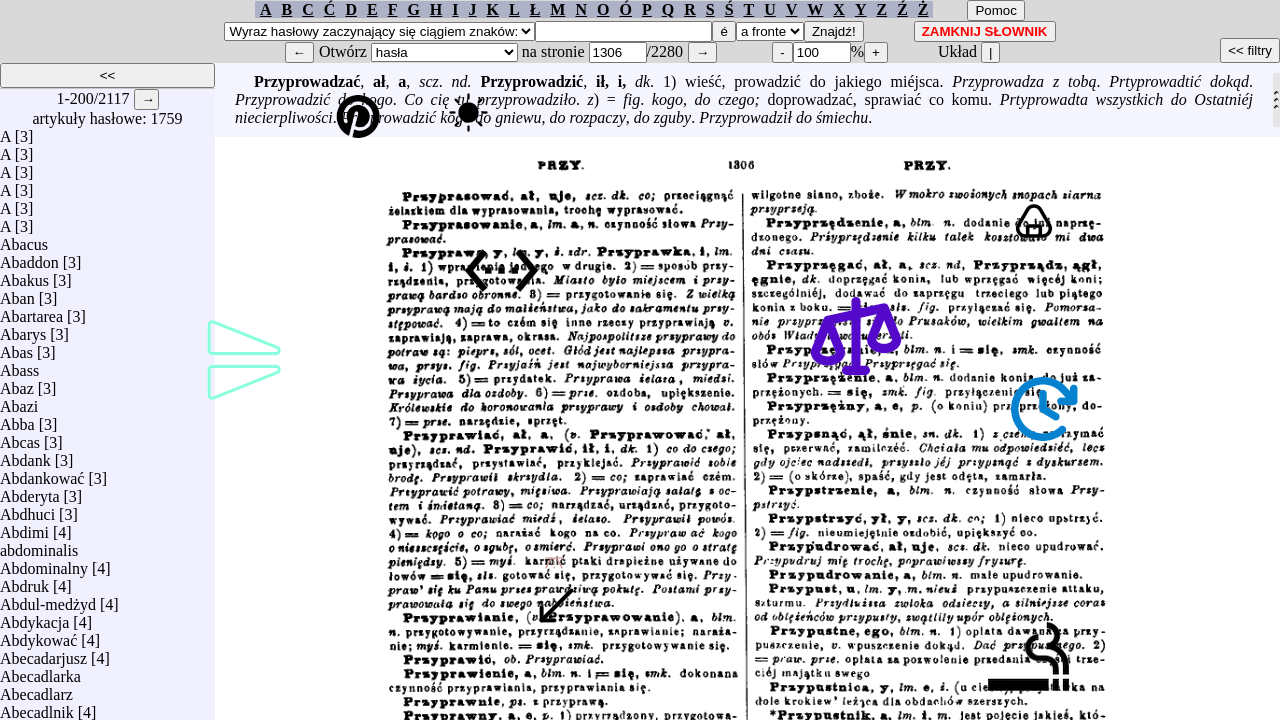  What do you see at coordinates (856, 336) in the screenshot?
I see `access legal terms or policies` at bounding box center [856, 336].